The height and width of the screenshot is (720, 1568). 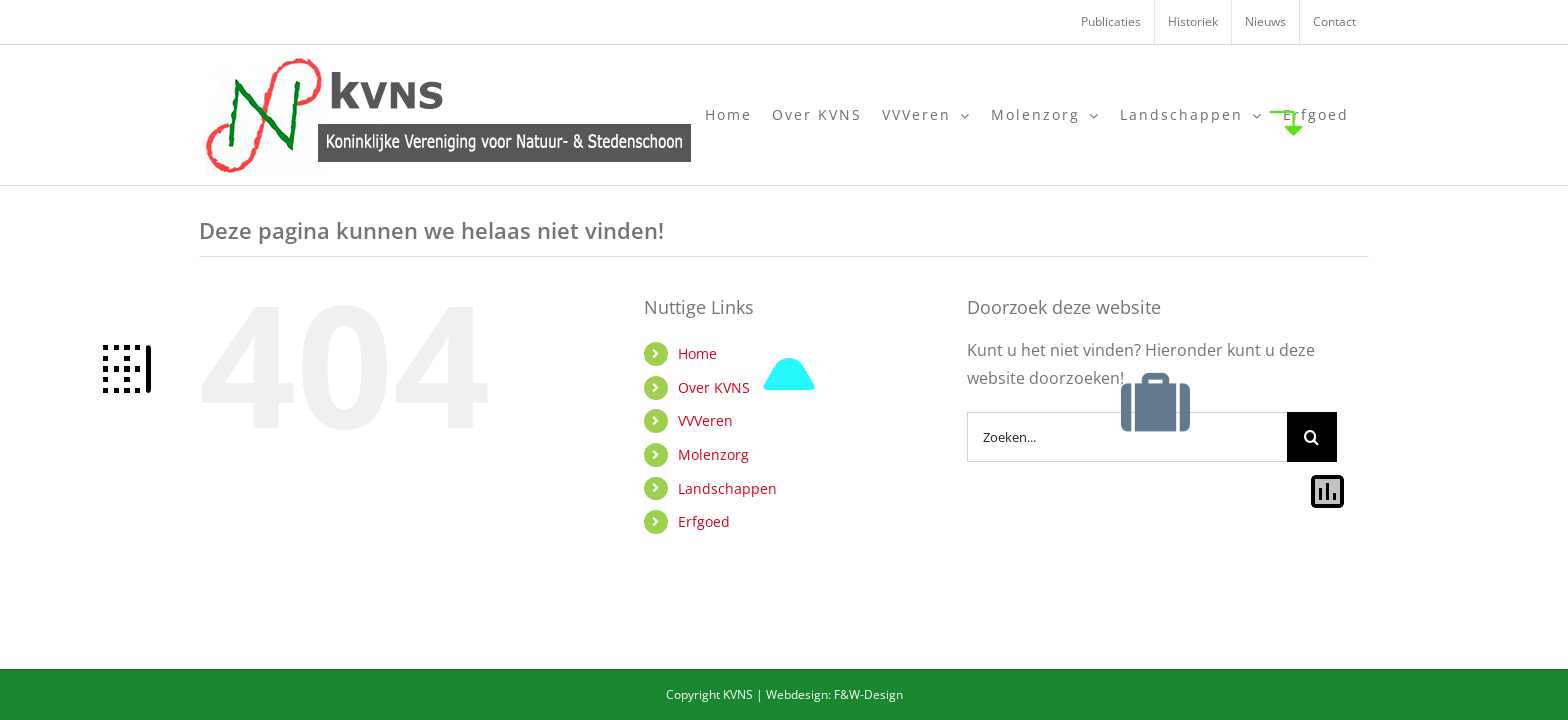 What do you see at coordinates (1286, 122) in the screenshot?
I see `move item right then down` at bounding box center [1286, 122].